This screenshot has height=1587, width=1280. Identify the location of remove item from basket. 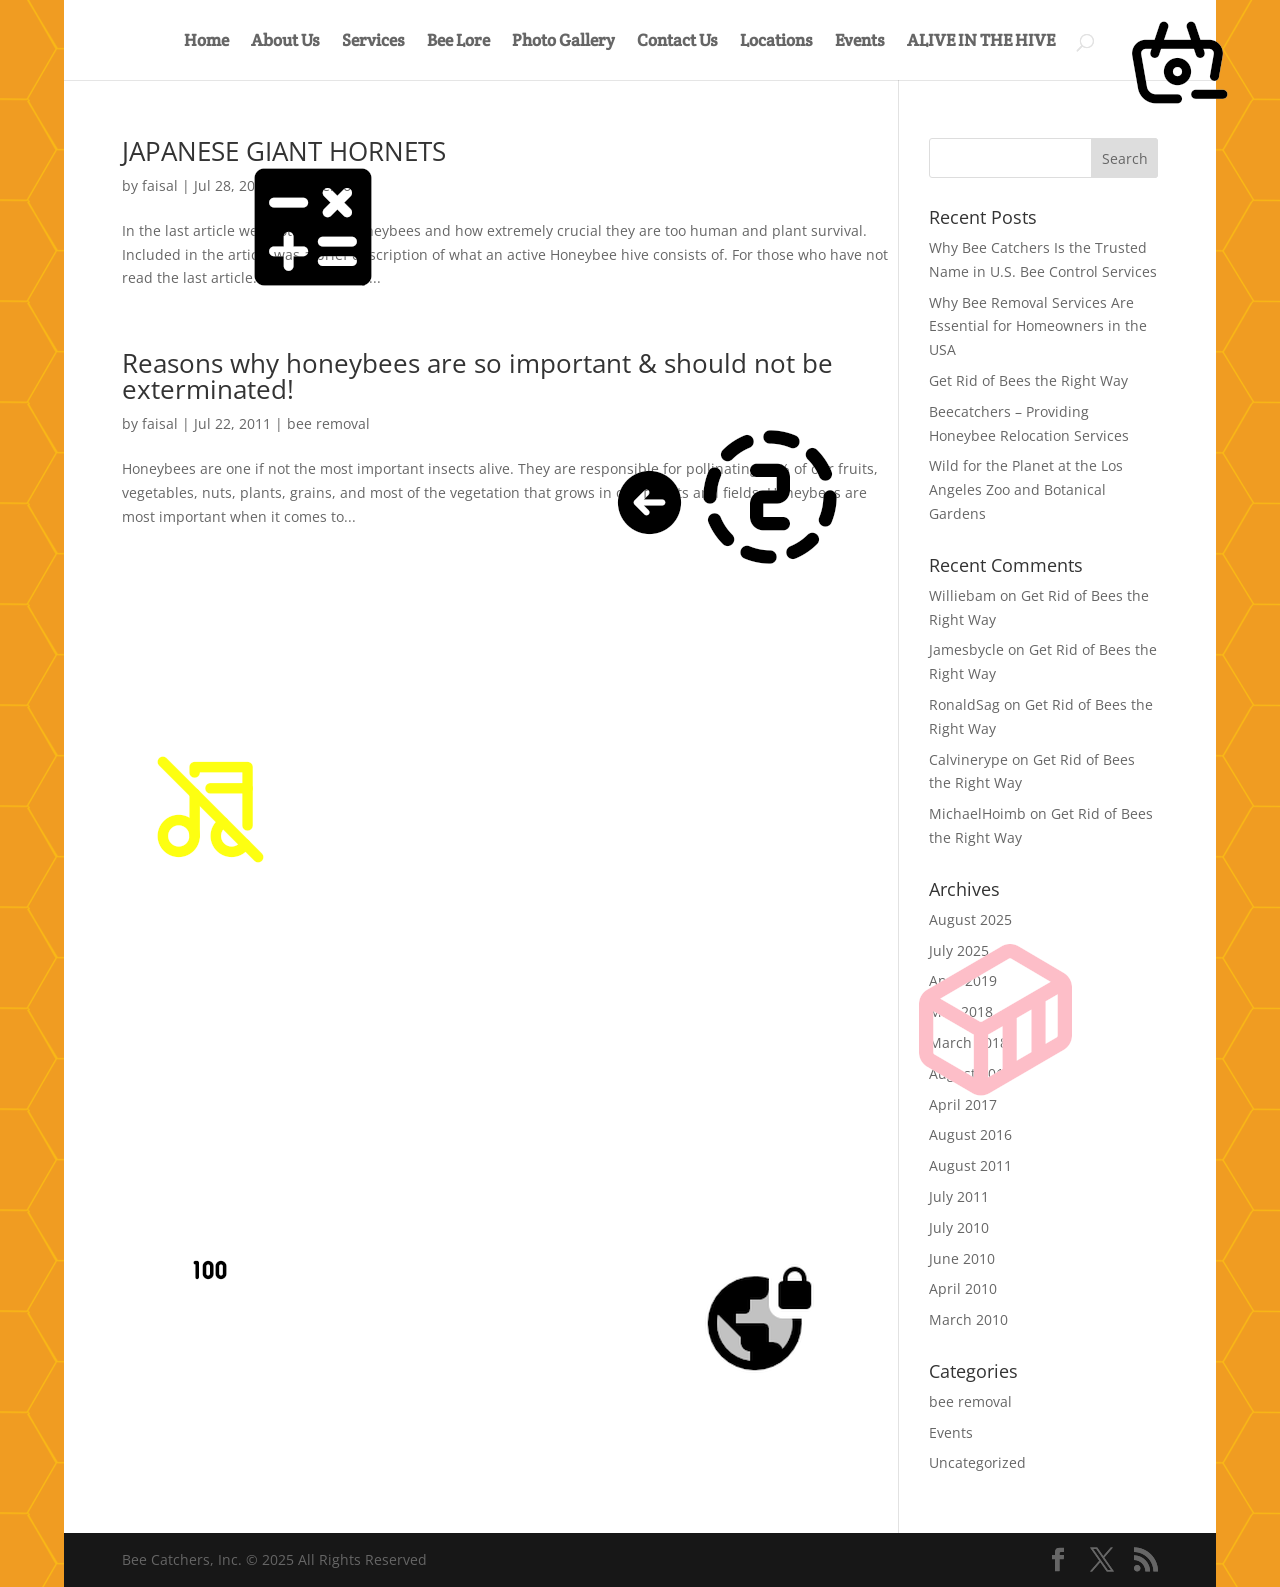
(1177, 62).